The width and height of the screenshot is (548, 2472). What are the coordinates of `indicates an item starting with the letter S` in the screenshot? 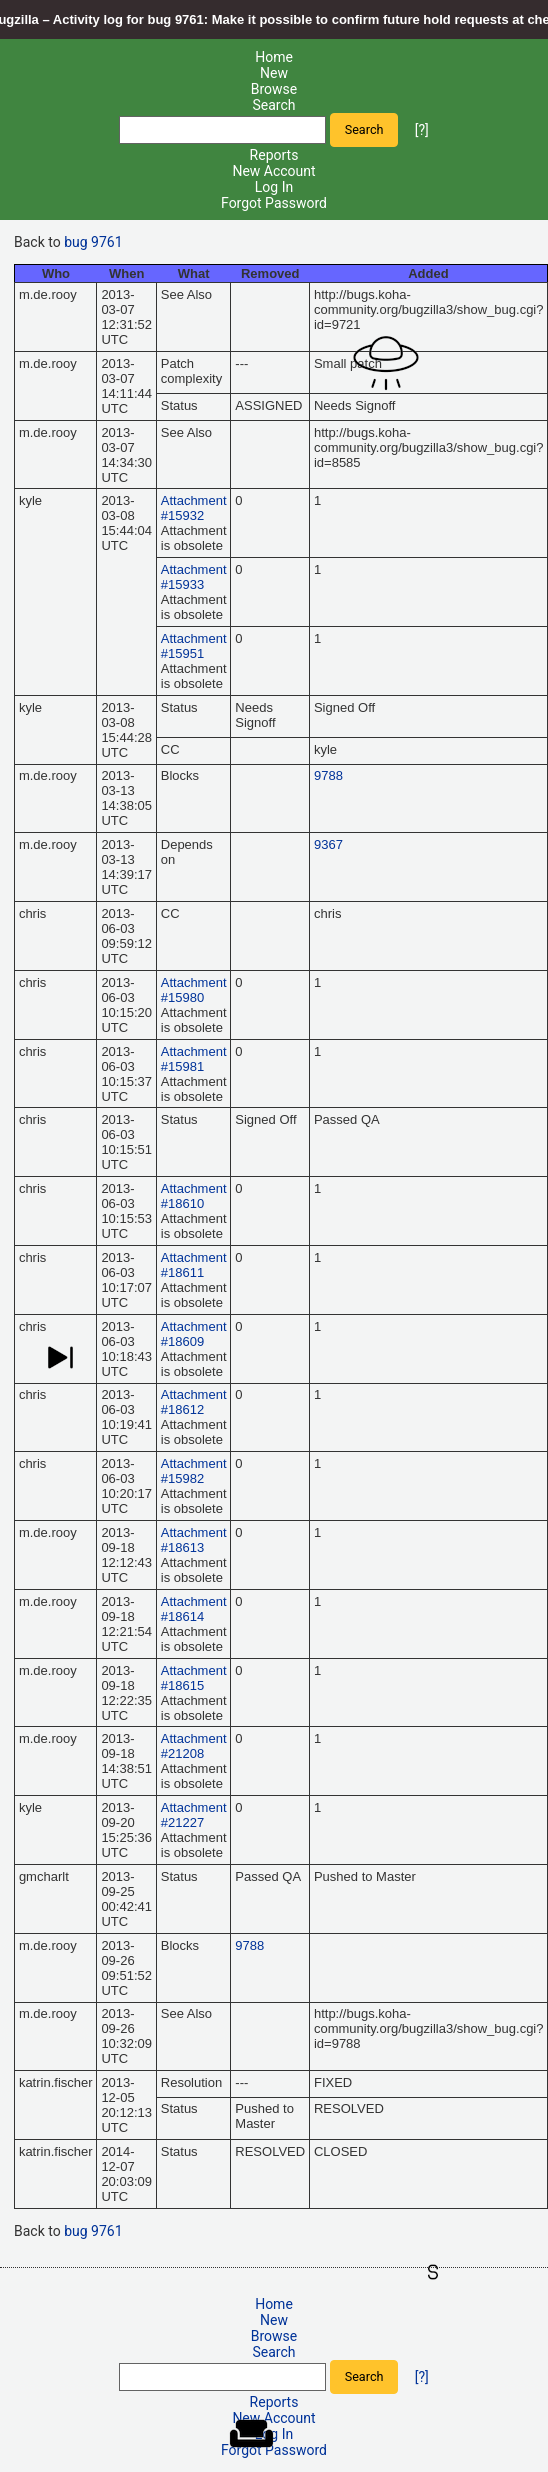 It's located at (433, 2272).